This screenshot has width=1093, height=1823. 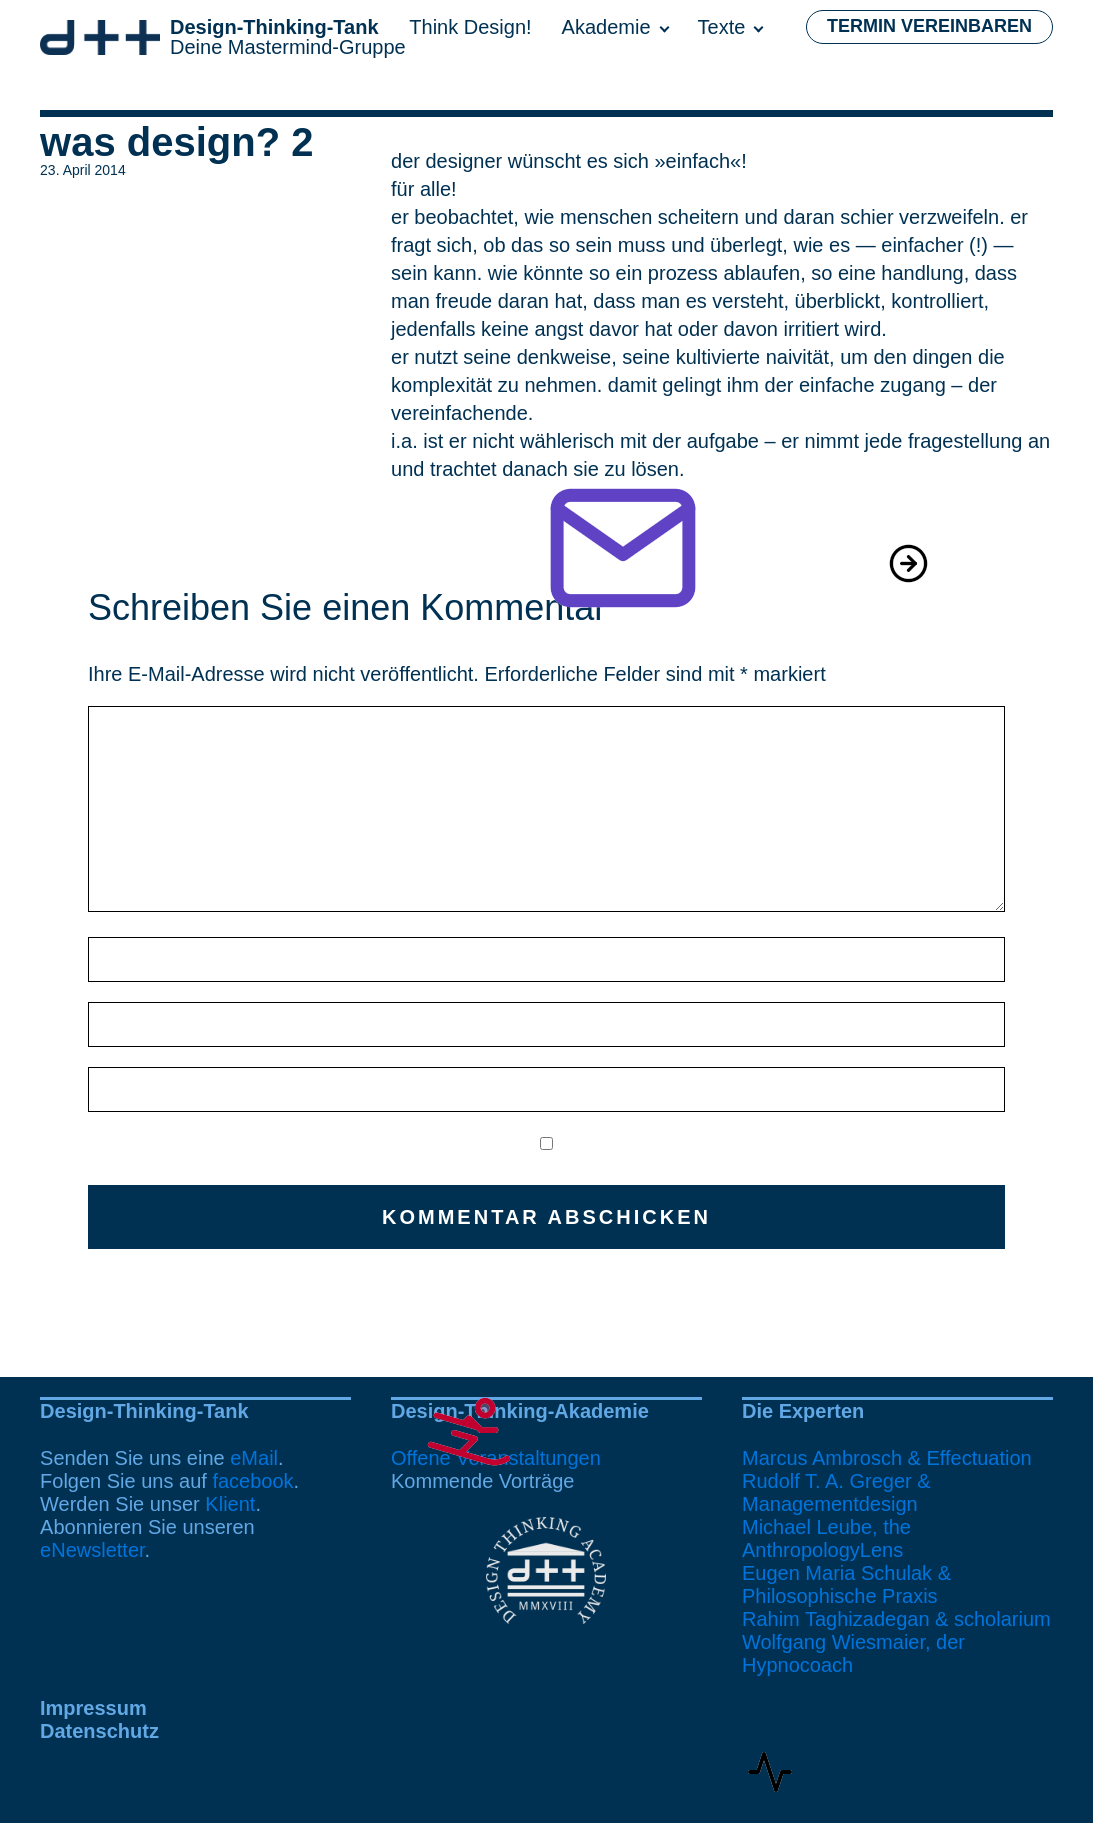 What do you see at coordinates (770, 1772) in the screenshot?
I see `view activity or health metrics` at bounding box center [770, 1772].